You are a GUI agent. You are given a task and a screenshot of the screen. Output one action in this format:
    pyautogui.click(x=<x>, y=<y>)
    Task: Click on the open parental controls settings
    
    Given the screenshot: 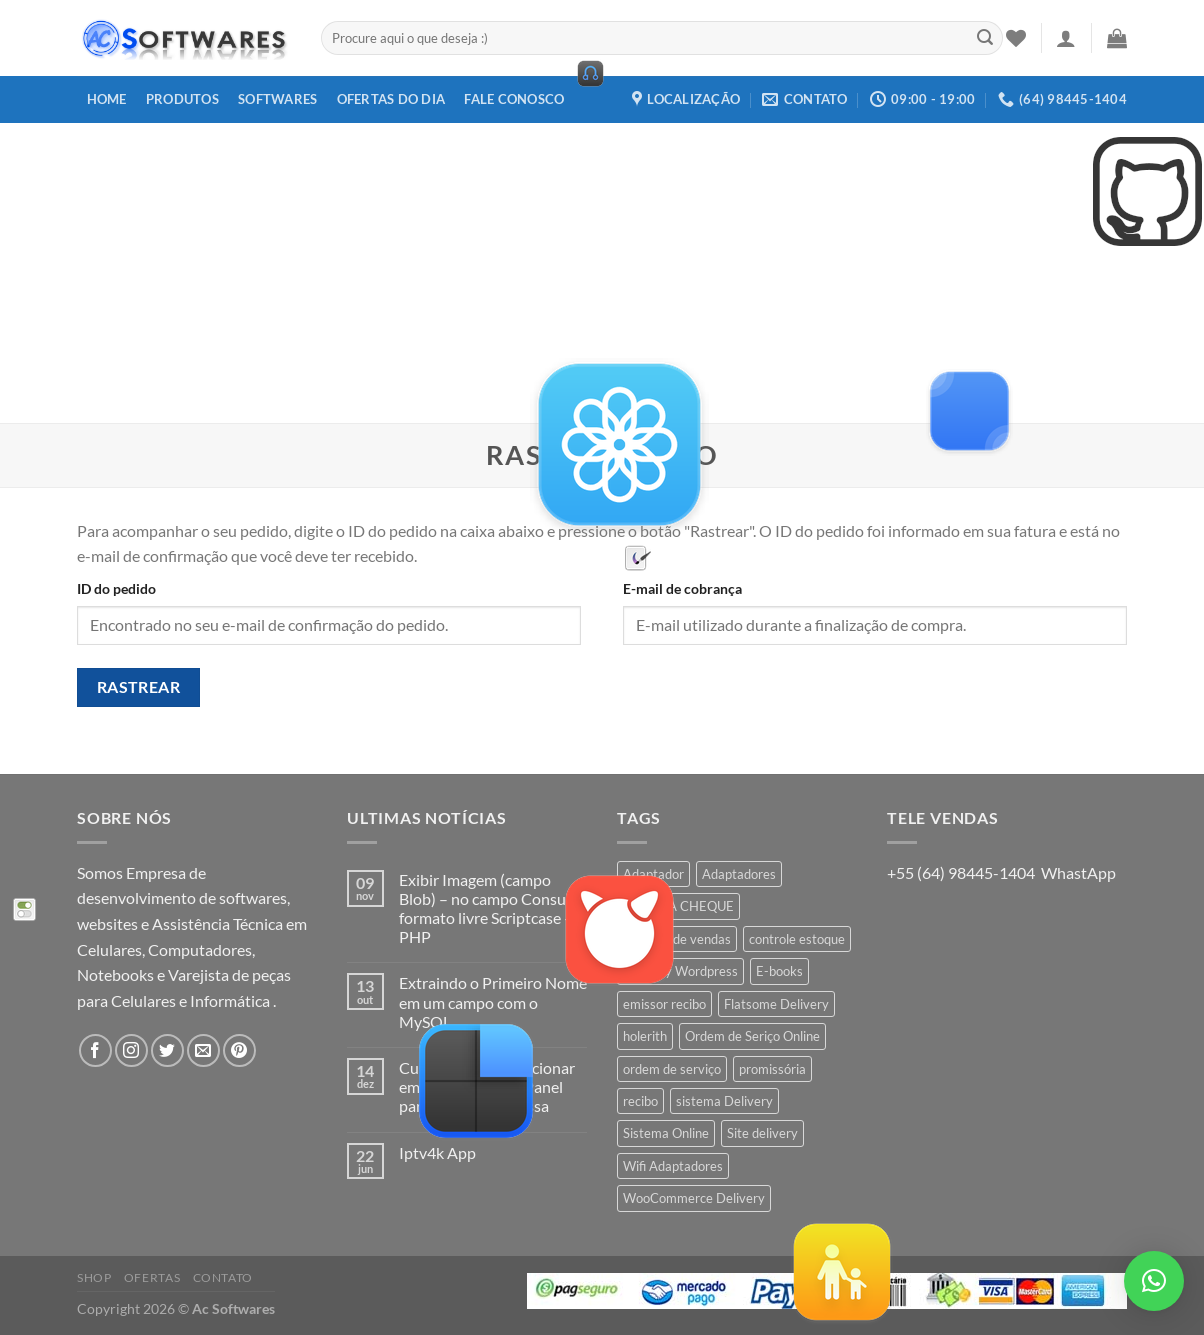 What is the action you would take?
    pyautogui.click(x=842, y=1272)
    